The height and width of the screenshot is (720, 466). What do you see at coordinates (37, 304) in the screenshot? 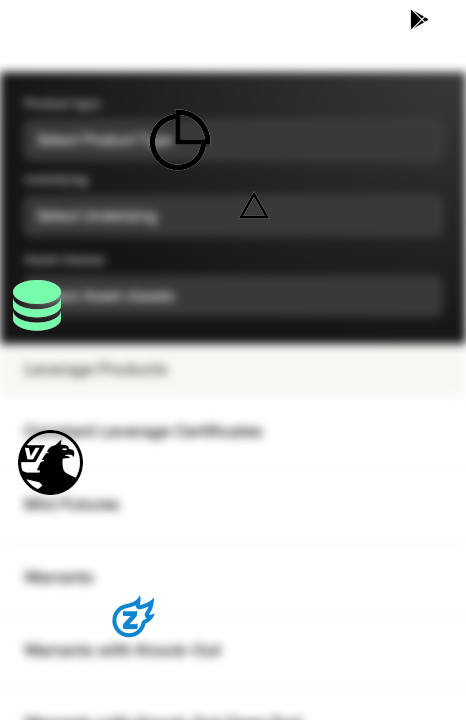
I see `access database storage` at bounding box center [37, 304].